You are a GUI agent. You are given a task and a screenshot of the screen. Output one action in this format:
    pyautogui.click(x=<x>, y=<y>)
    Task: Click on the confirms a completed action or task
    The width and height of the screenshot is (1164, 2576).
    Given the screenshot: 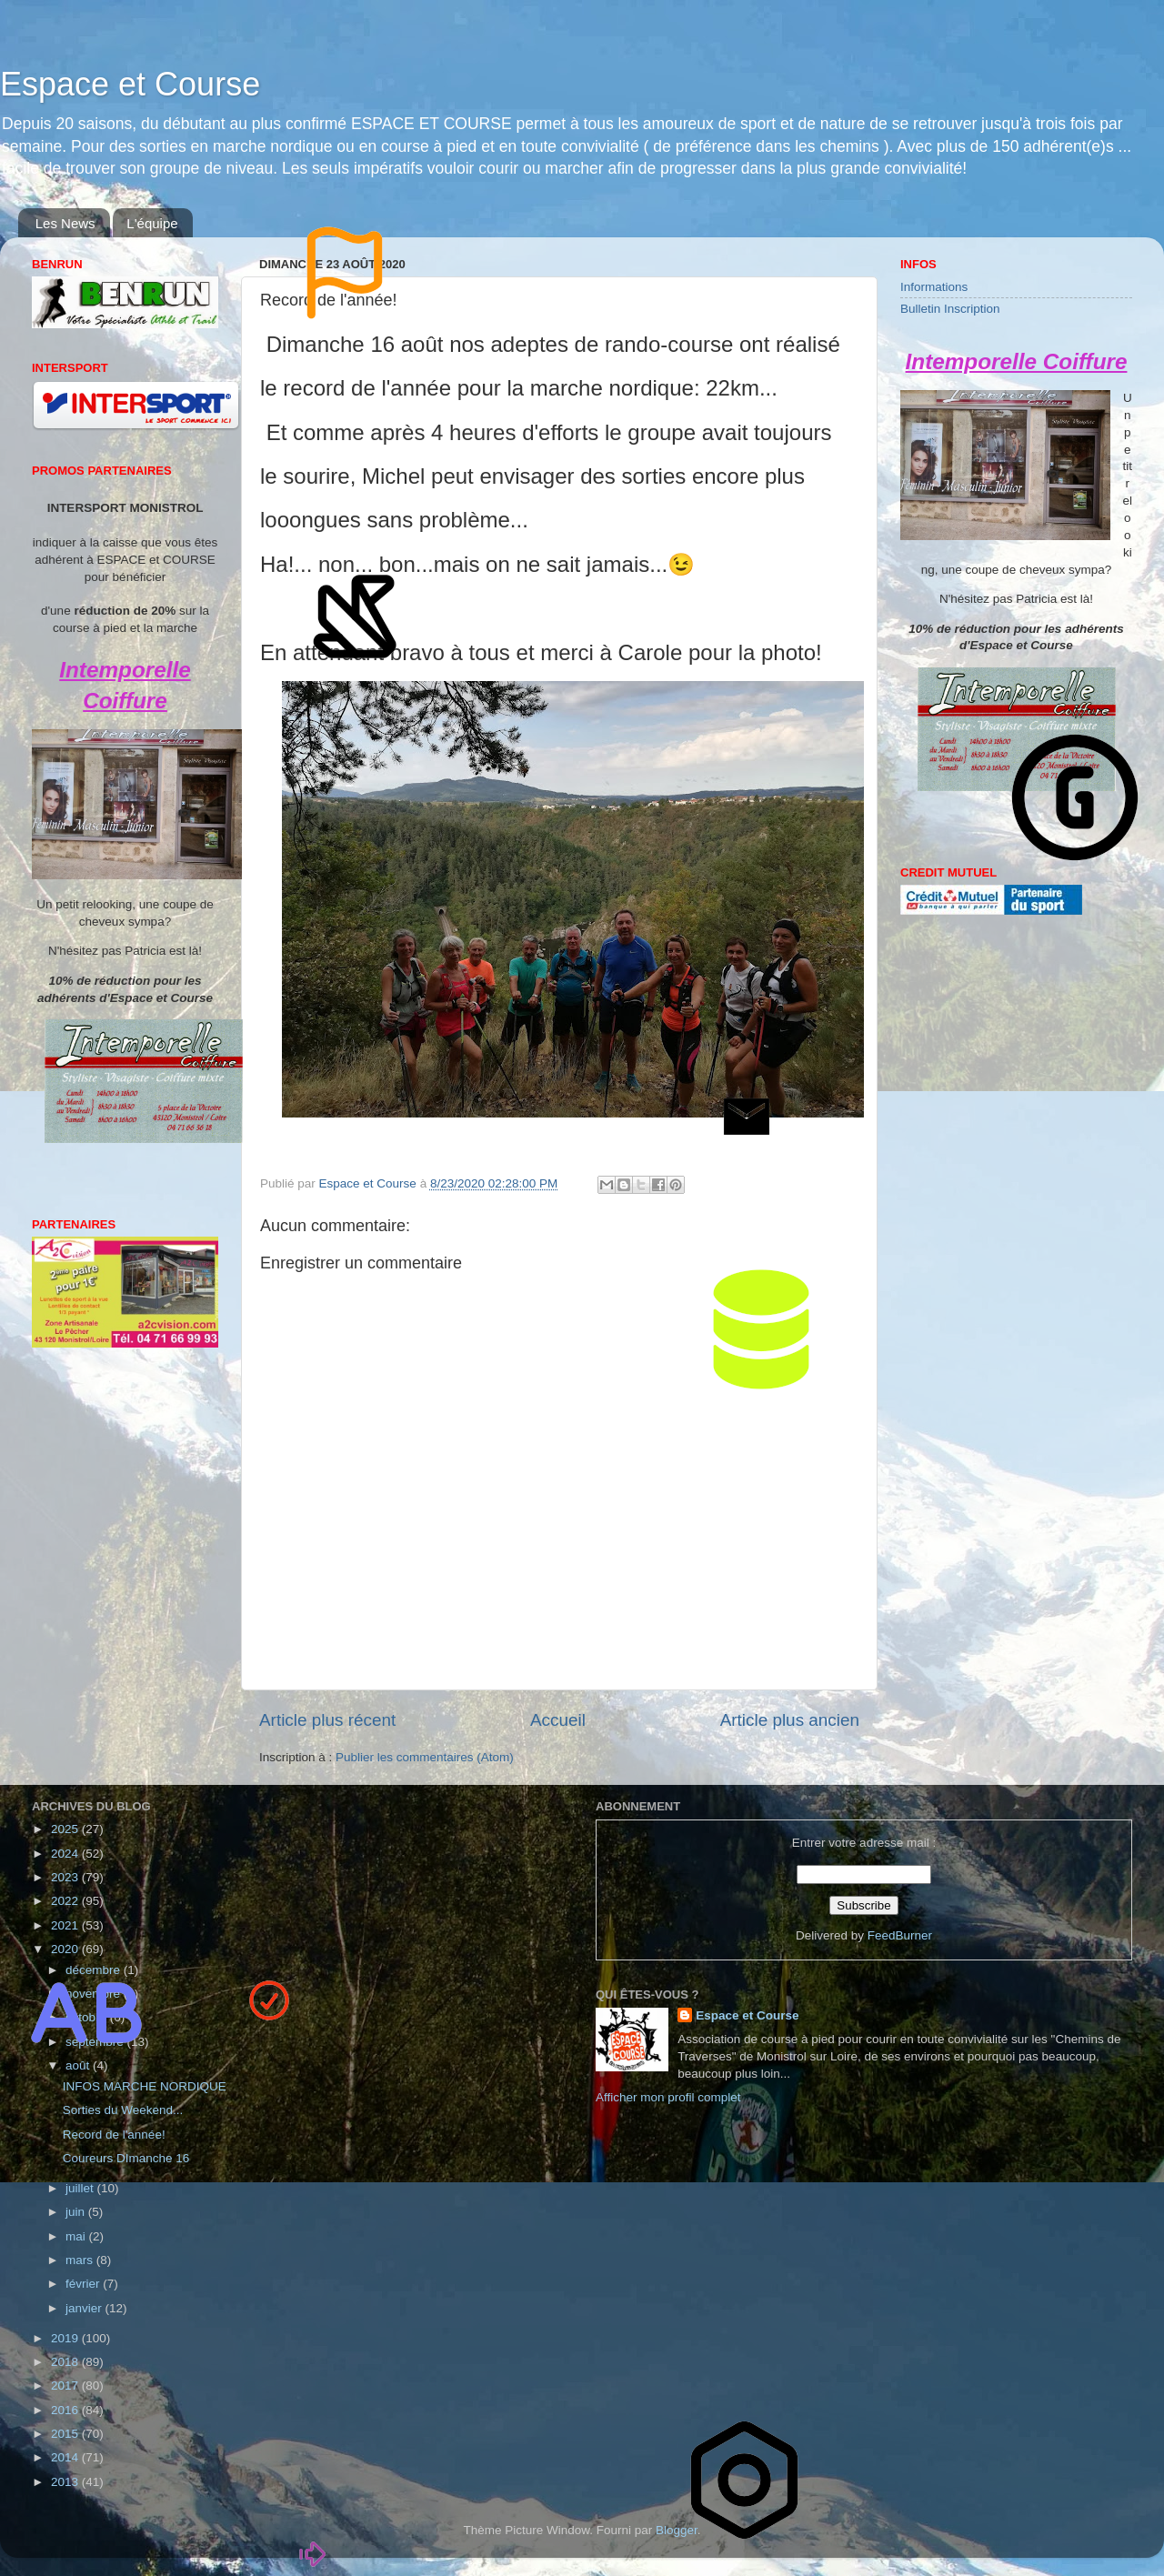 What is the action you would take?
    pyautogui.click(x=269, y=2000)
    